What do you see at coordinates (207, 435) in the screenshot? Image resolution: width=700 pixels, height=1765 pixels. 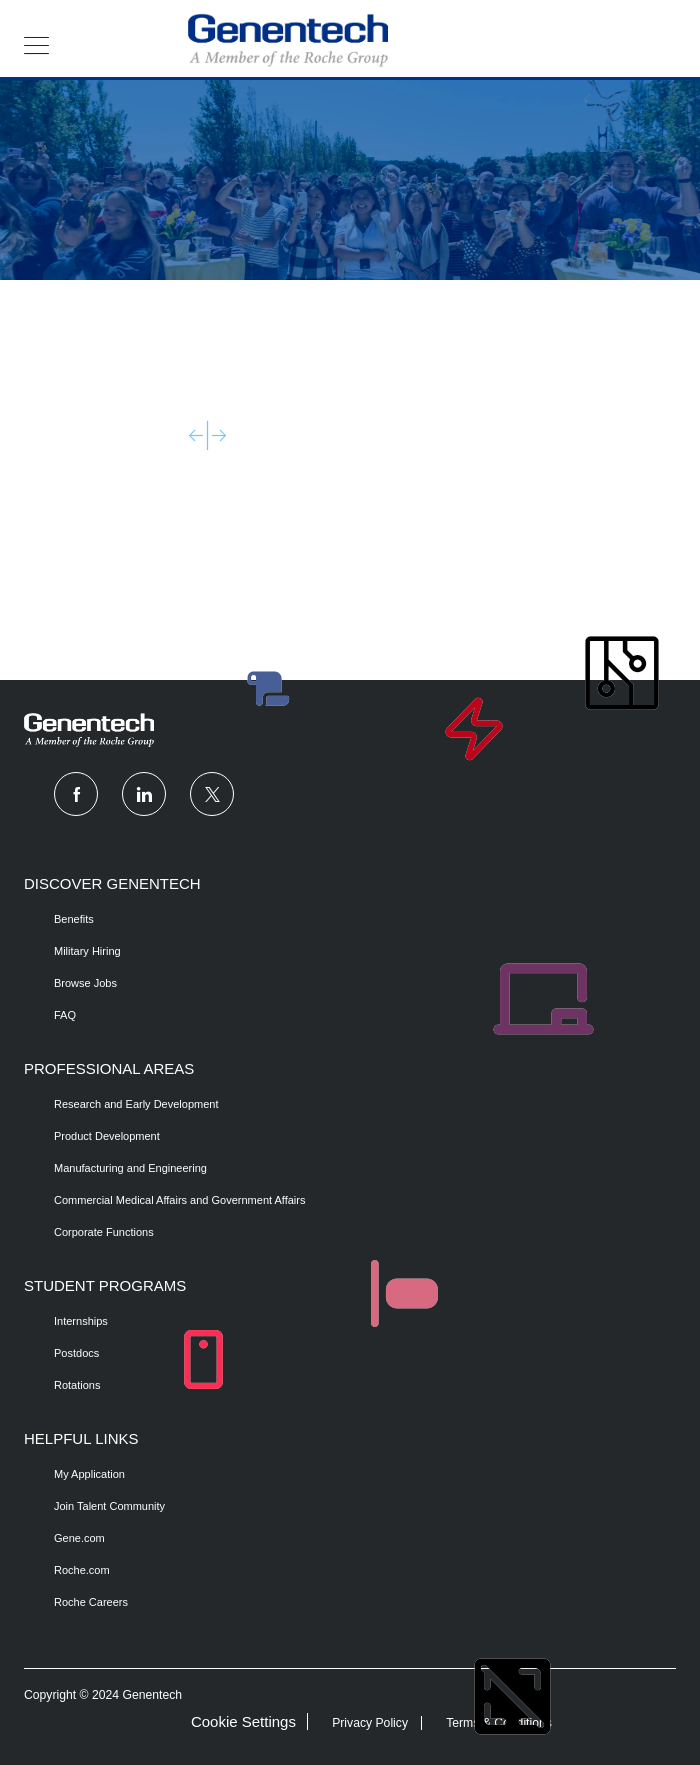 I see `expand content horizontally` at bounding box center [207, 435].